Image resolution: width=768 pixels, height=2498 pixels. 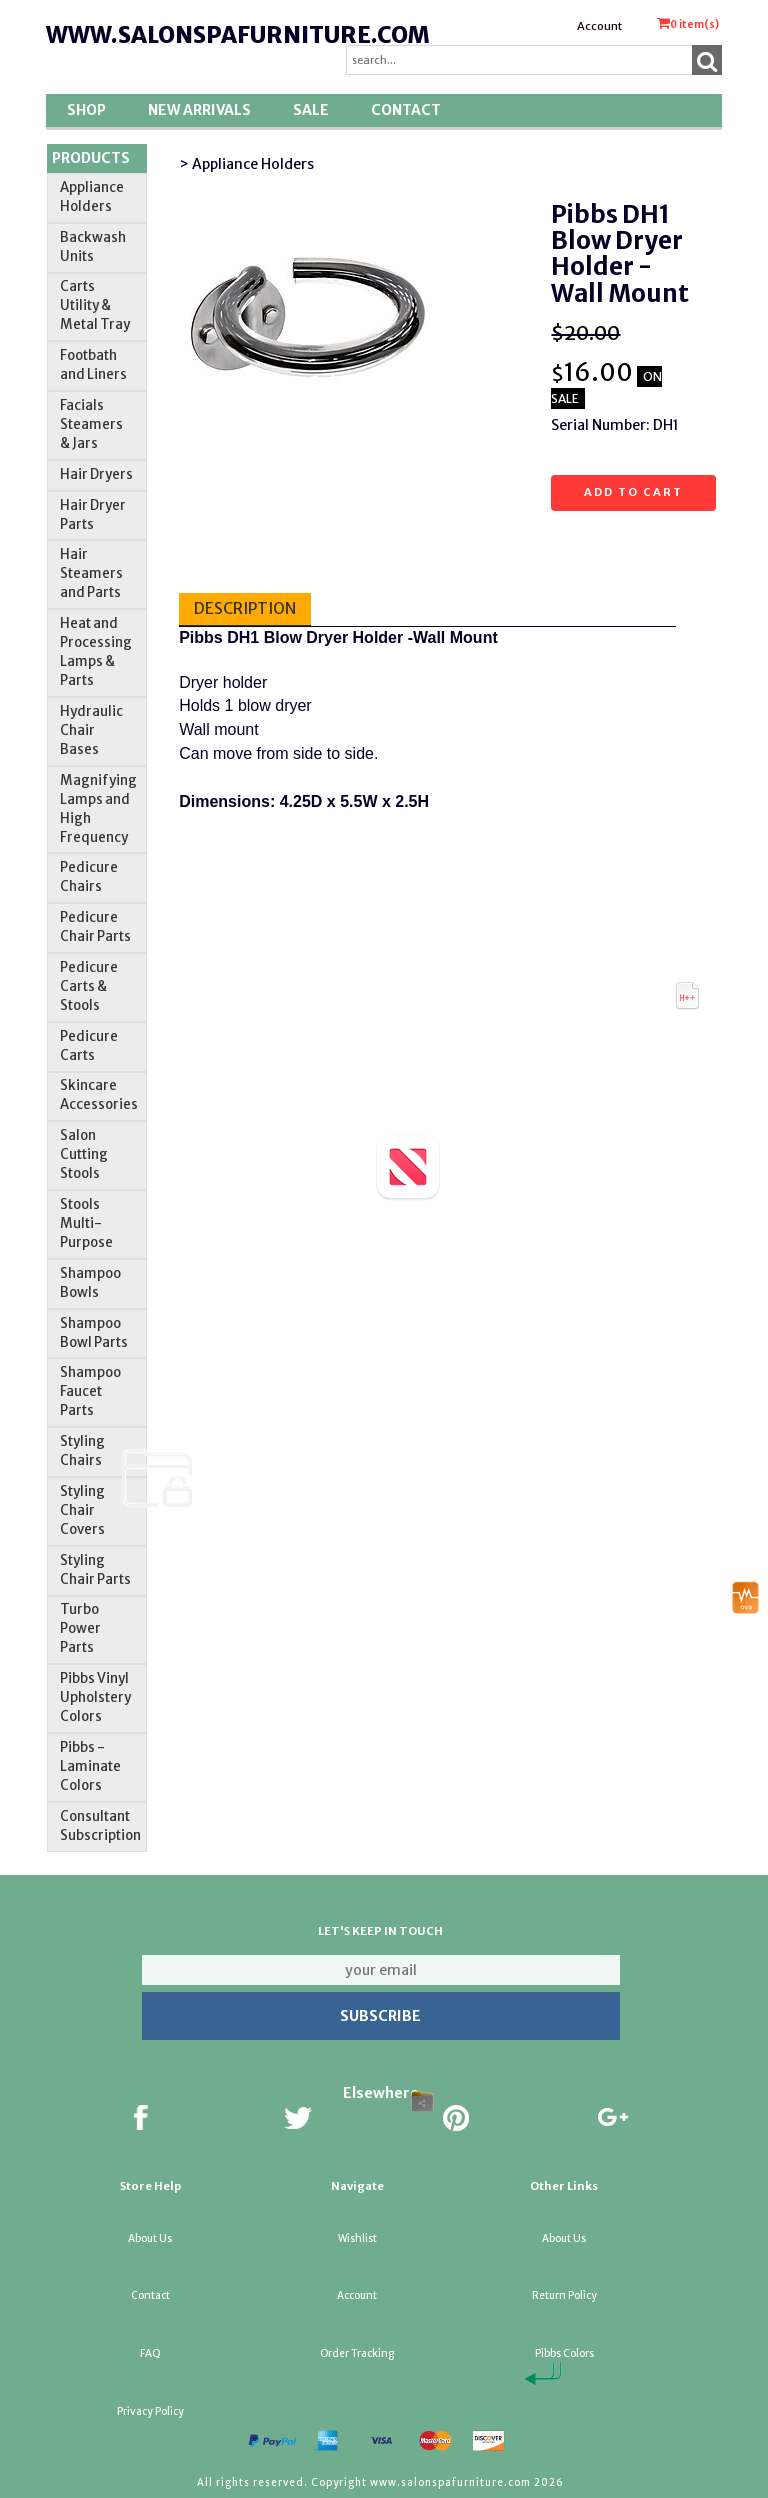 What do you see at coordinates (687, 995) in the screenshot?
I see `a C++ header file` at bounding box center [687, 995].